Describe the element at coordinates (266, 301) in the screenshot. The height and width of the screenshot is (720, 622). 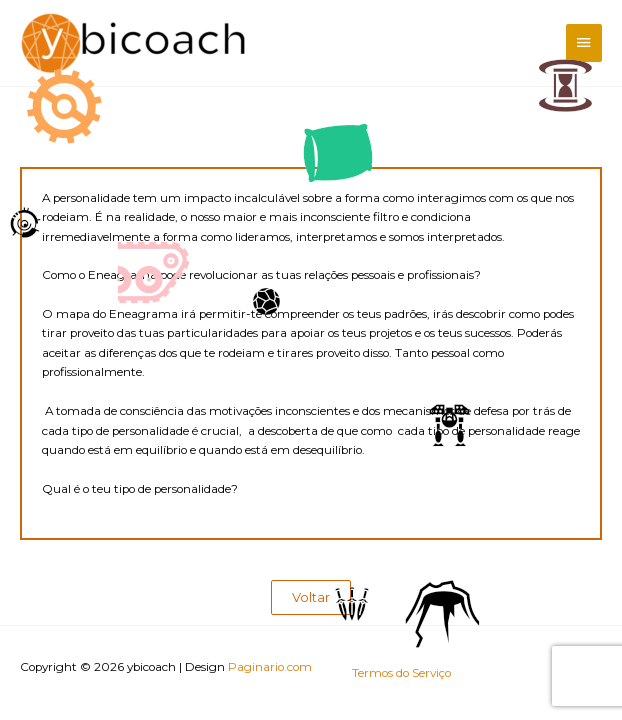
I see `stone or boulder game element` at that location.